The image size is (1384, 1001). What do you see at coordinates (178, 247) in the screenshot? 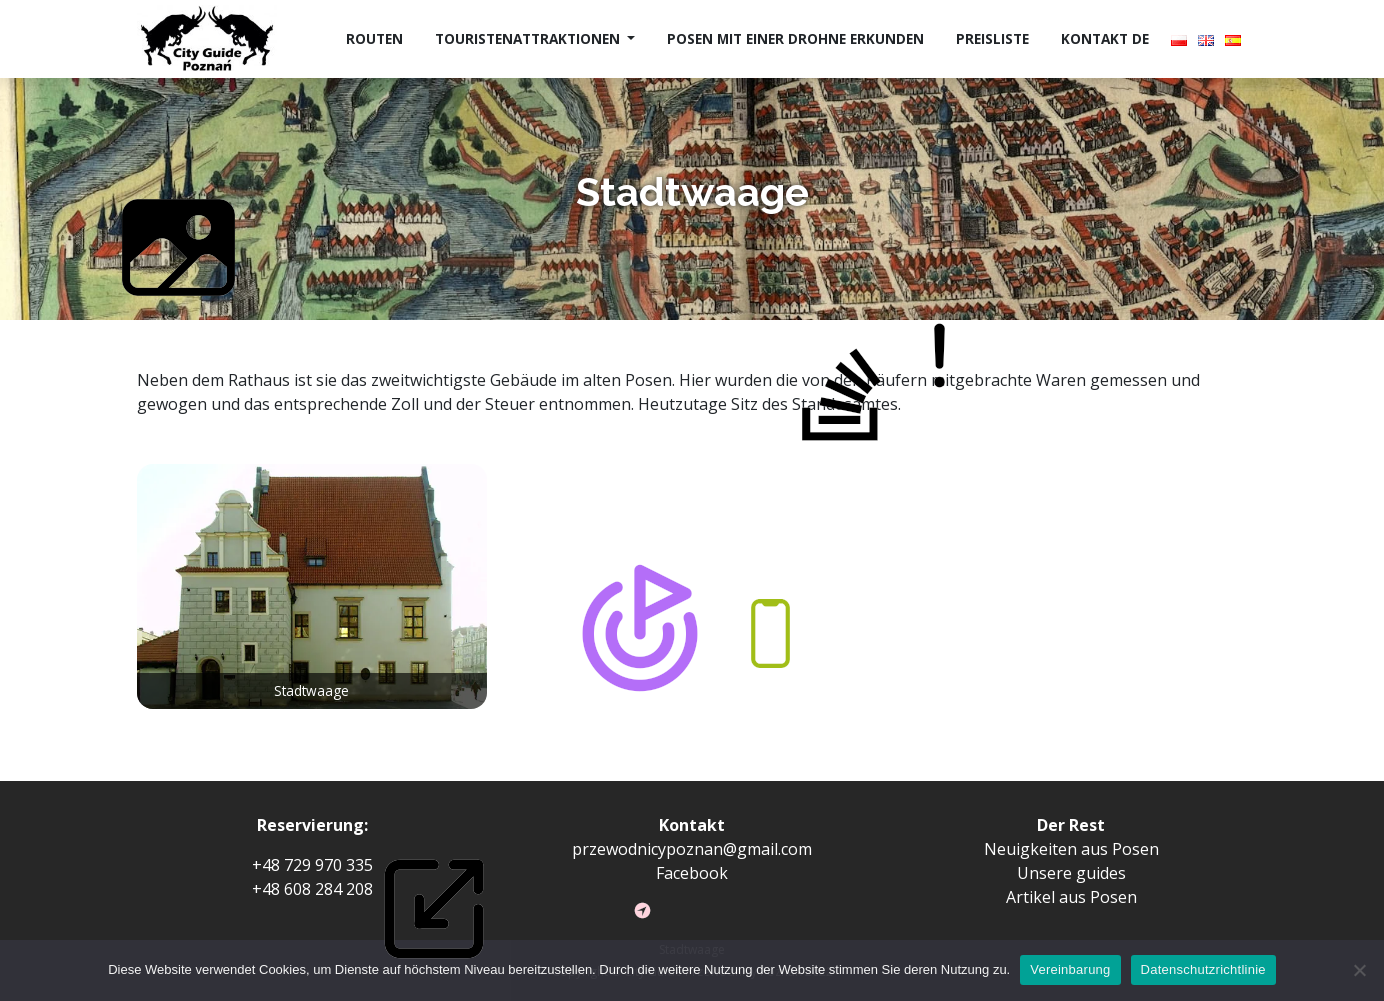
I see `view image or photo` at bounding box center [178, 247].